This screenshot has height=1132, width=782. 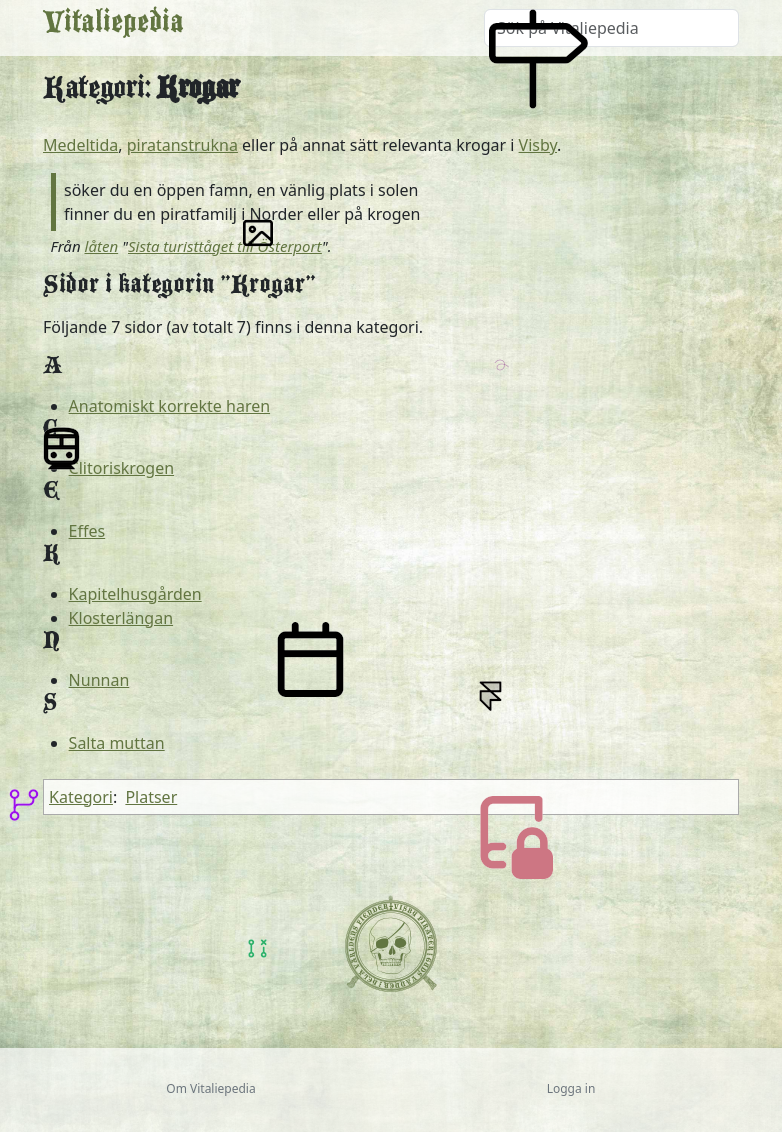 What do you see at coordinates (24, 805) in the screenshot?
I see `view repository branches` at bounding box center [24, 805].